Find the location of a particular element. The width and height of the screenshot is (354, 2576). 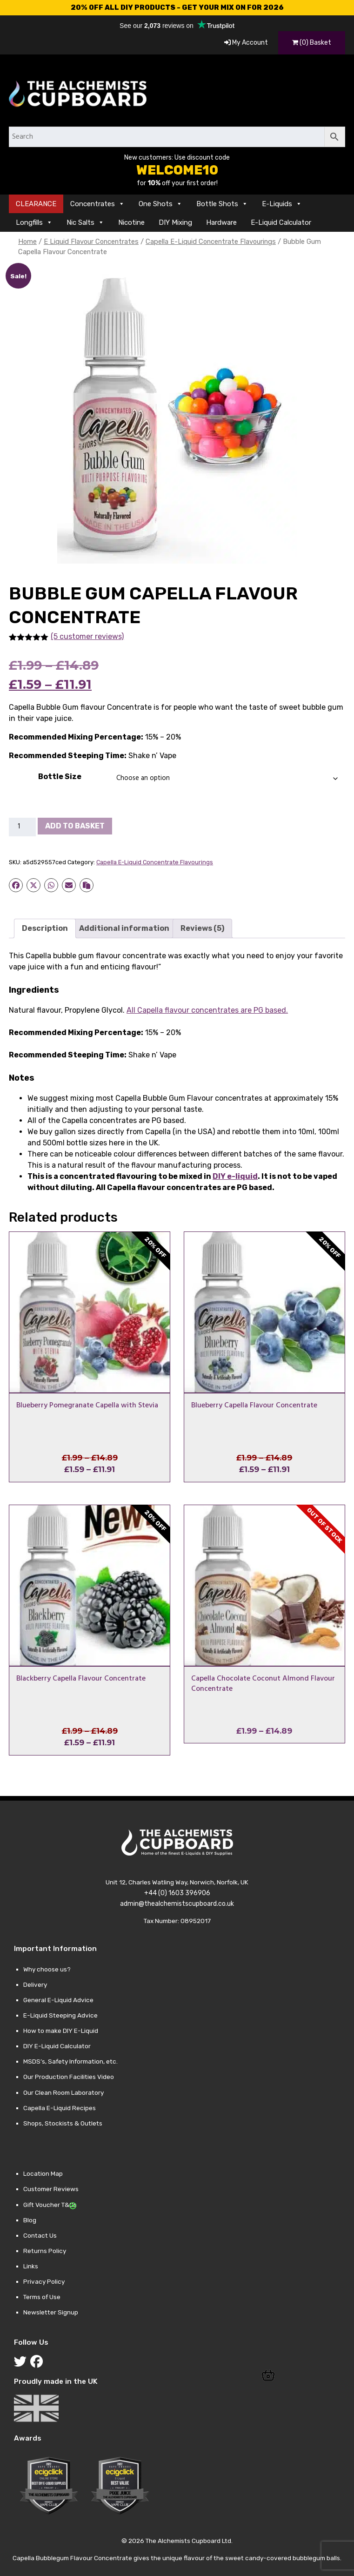

view your shopping basket is located at coordinates (268, 2375).